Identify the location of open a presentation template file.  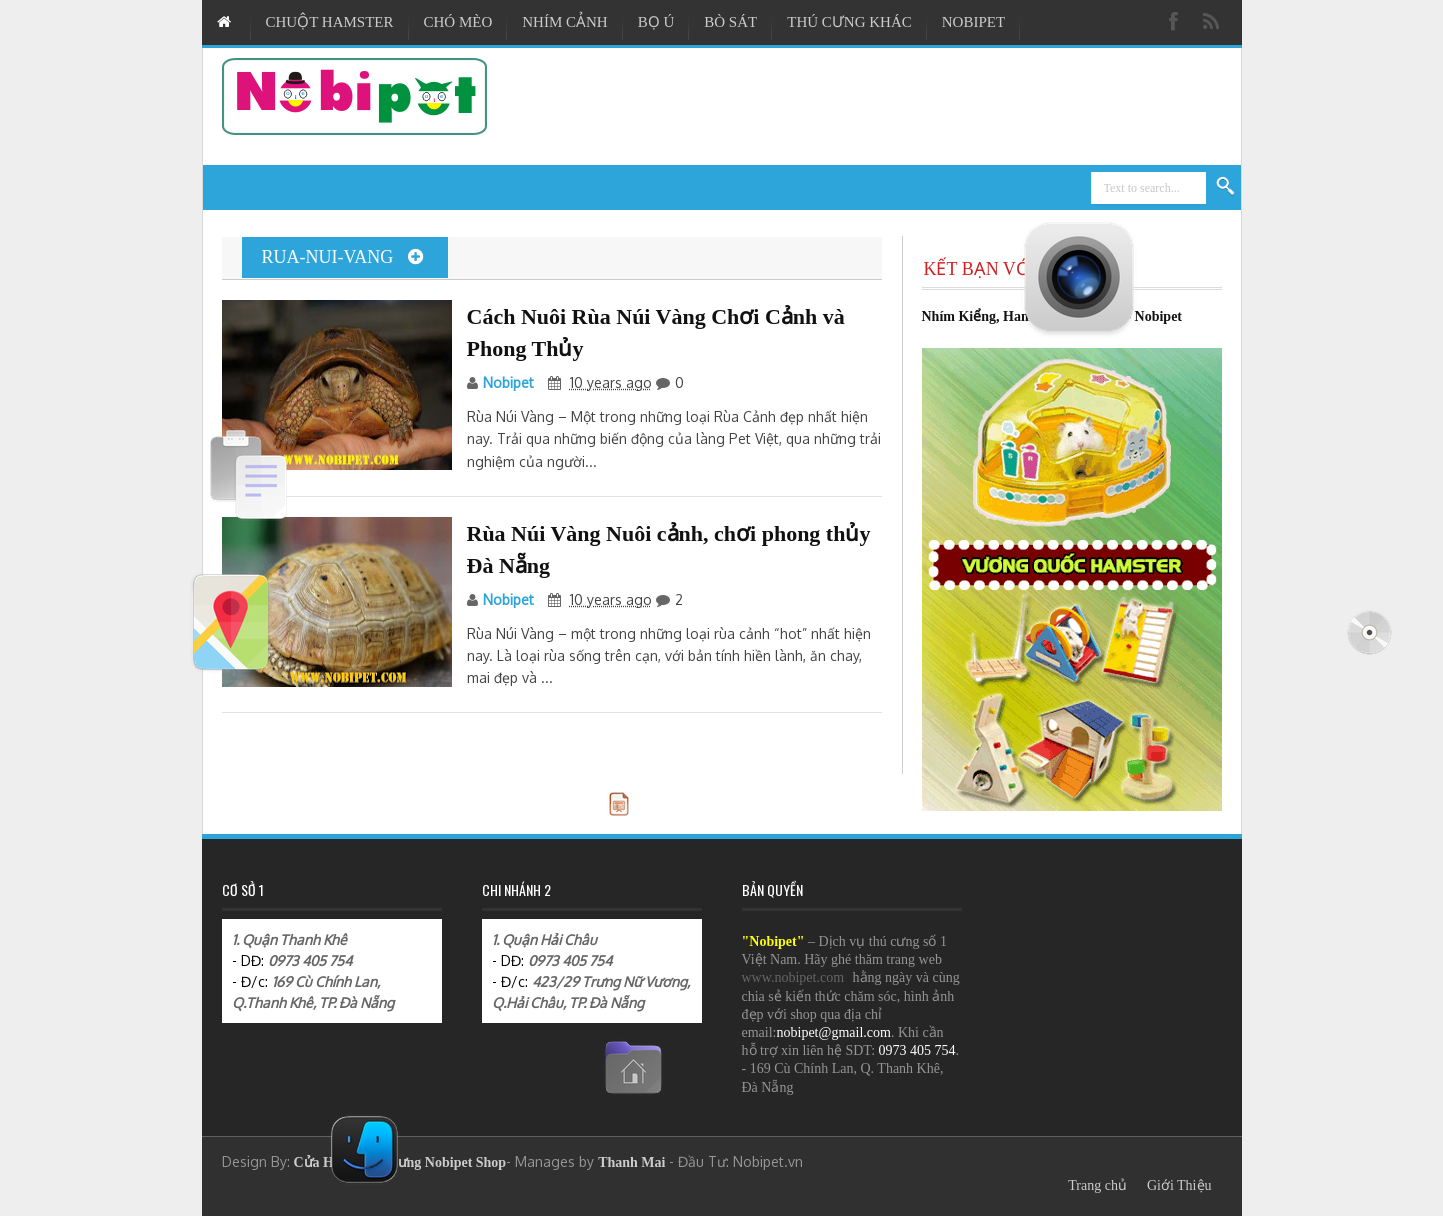
(619, 804).